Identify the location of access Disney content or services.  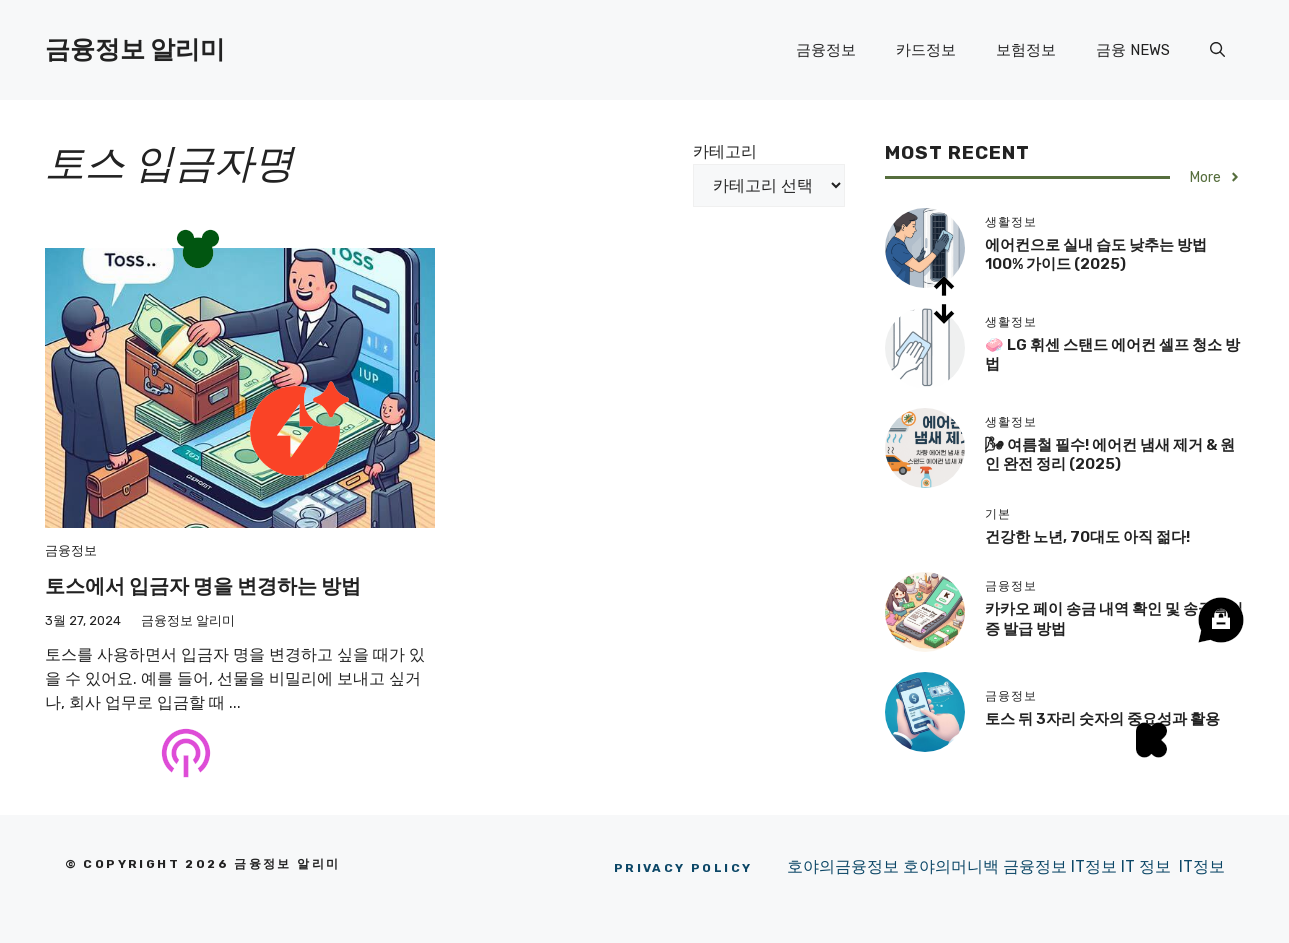
(198, 249).